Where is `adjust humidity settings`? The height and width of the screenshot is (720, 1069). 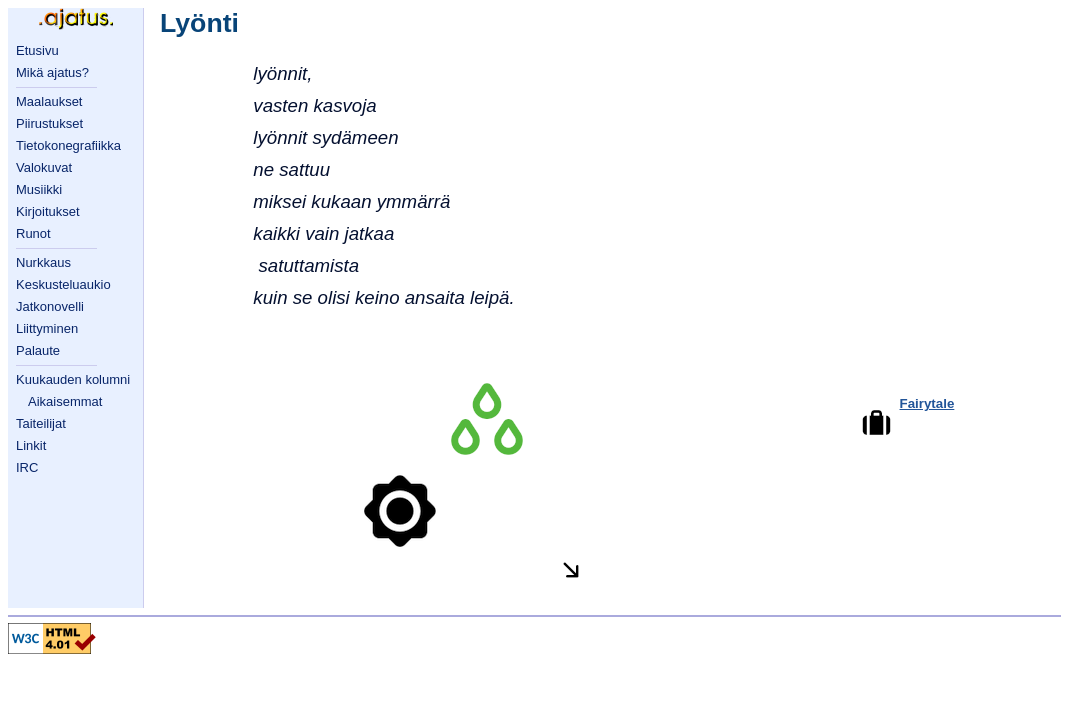
adjust humidity settings is located at coordinates (487, 419).